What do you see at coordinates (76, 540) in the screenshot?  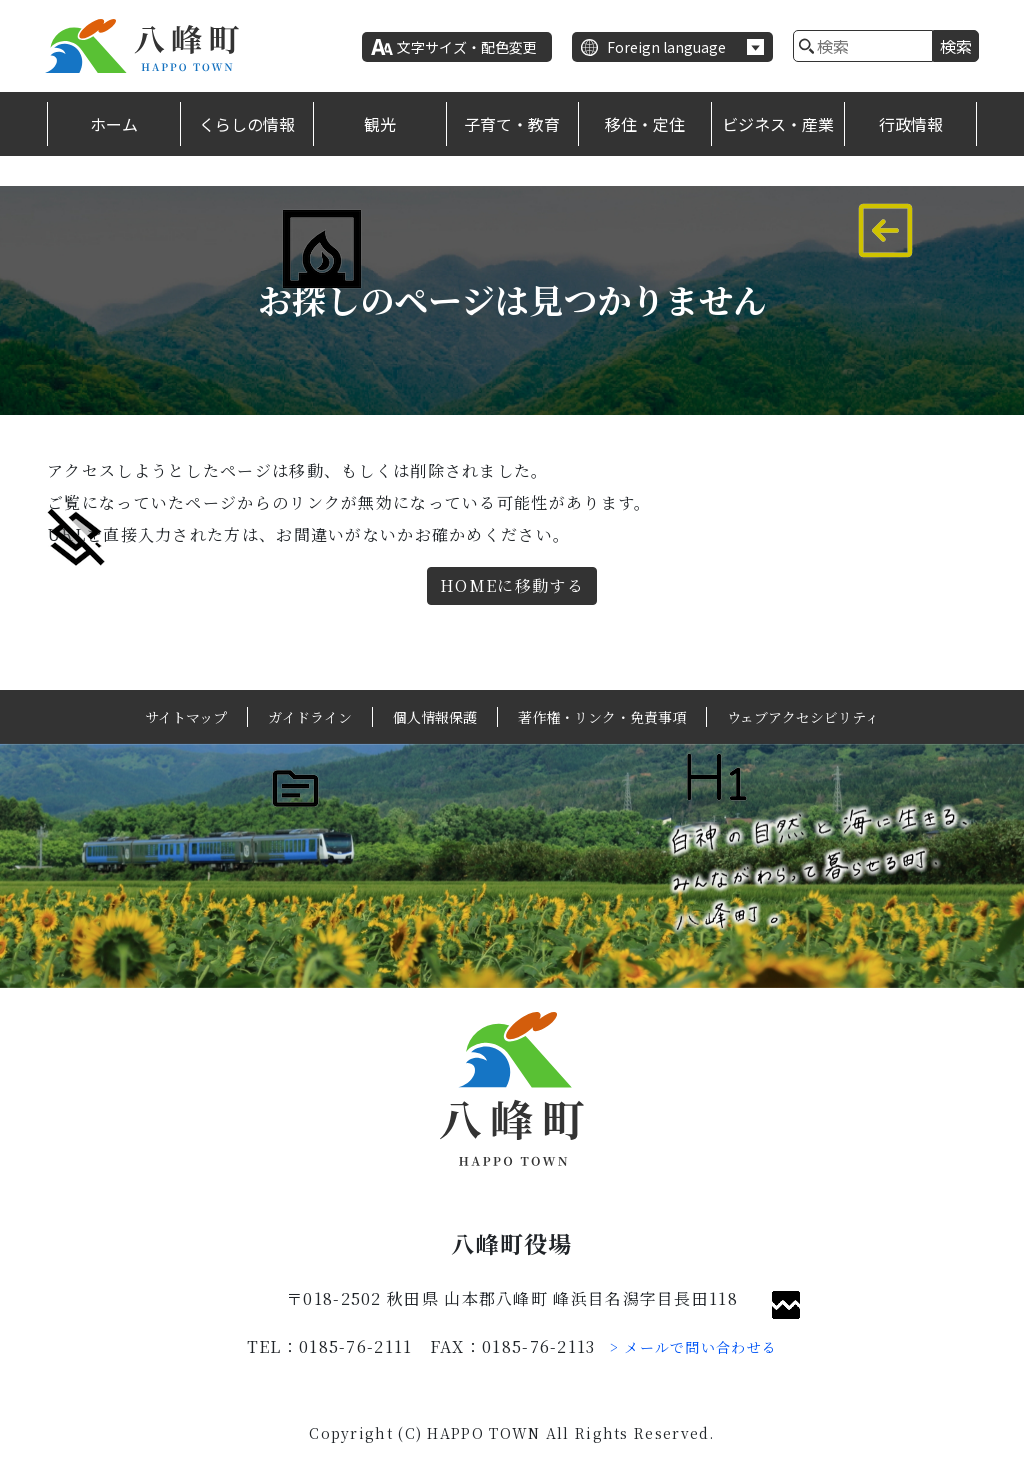 I see `clear all map layers` at bounding box center [76, 540].